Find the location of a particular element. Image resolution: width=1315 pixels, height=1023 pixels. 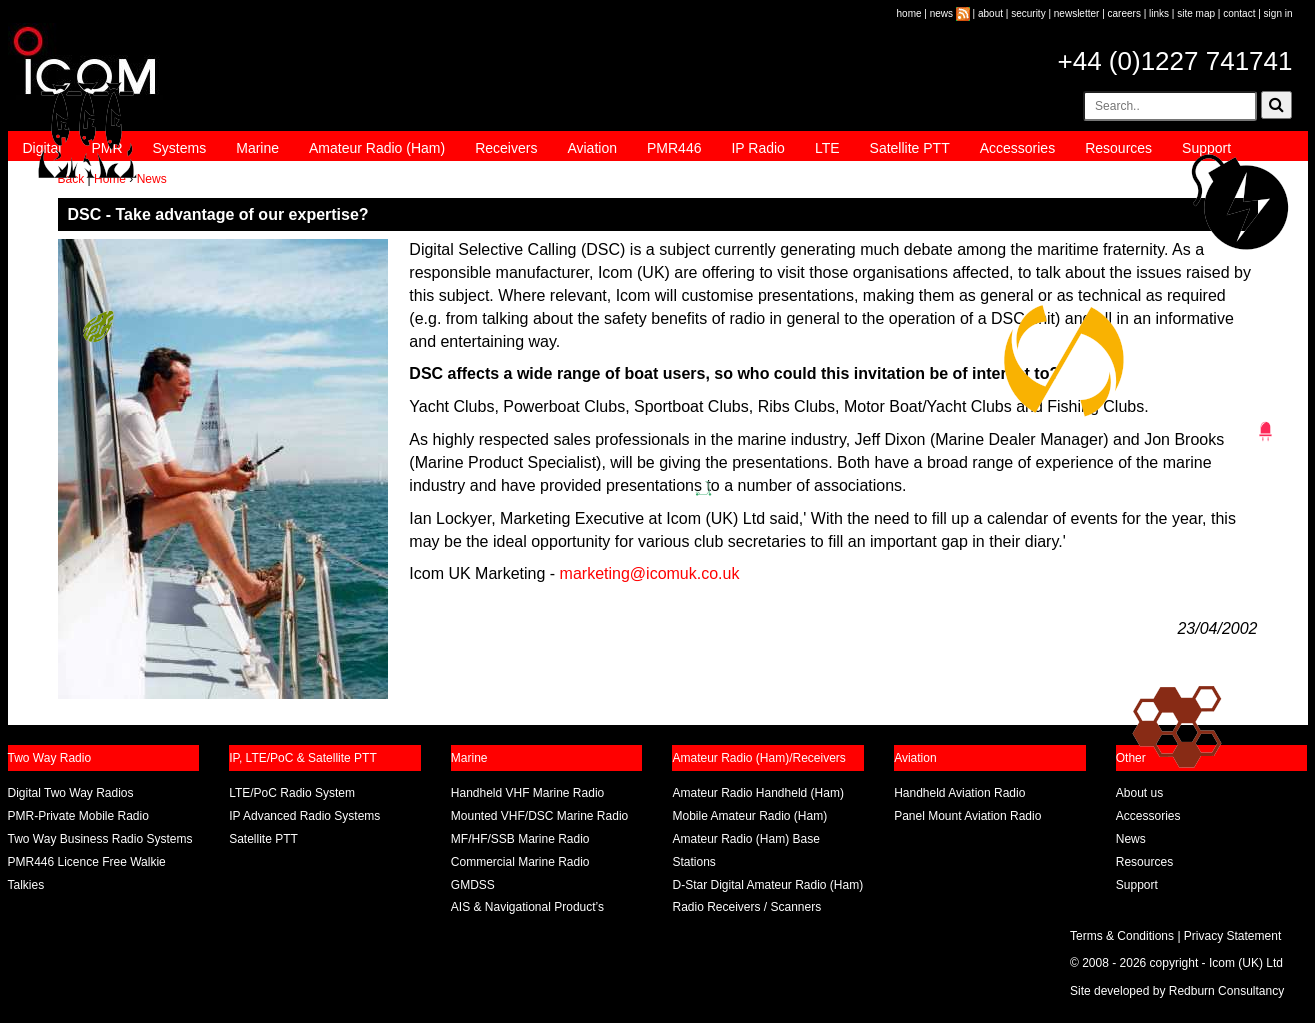

activate an explosive or power attack ability is located at coordinates (1240, 202).